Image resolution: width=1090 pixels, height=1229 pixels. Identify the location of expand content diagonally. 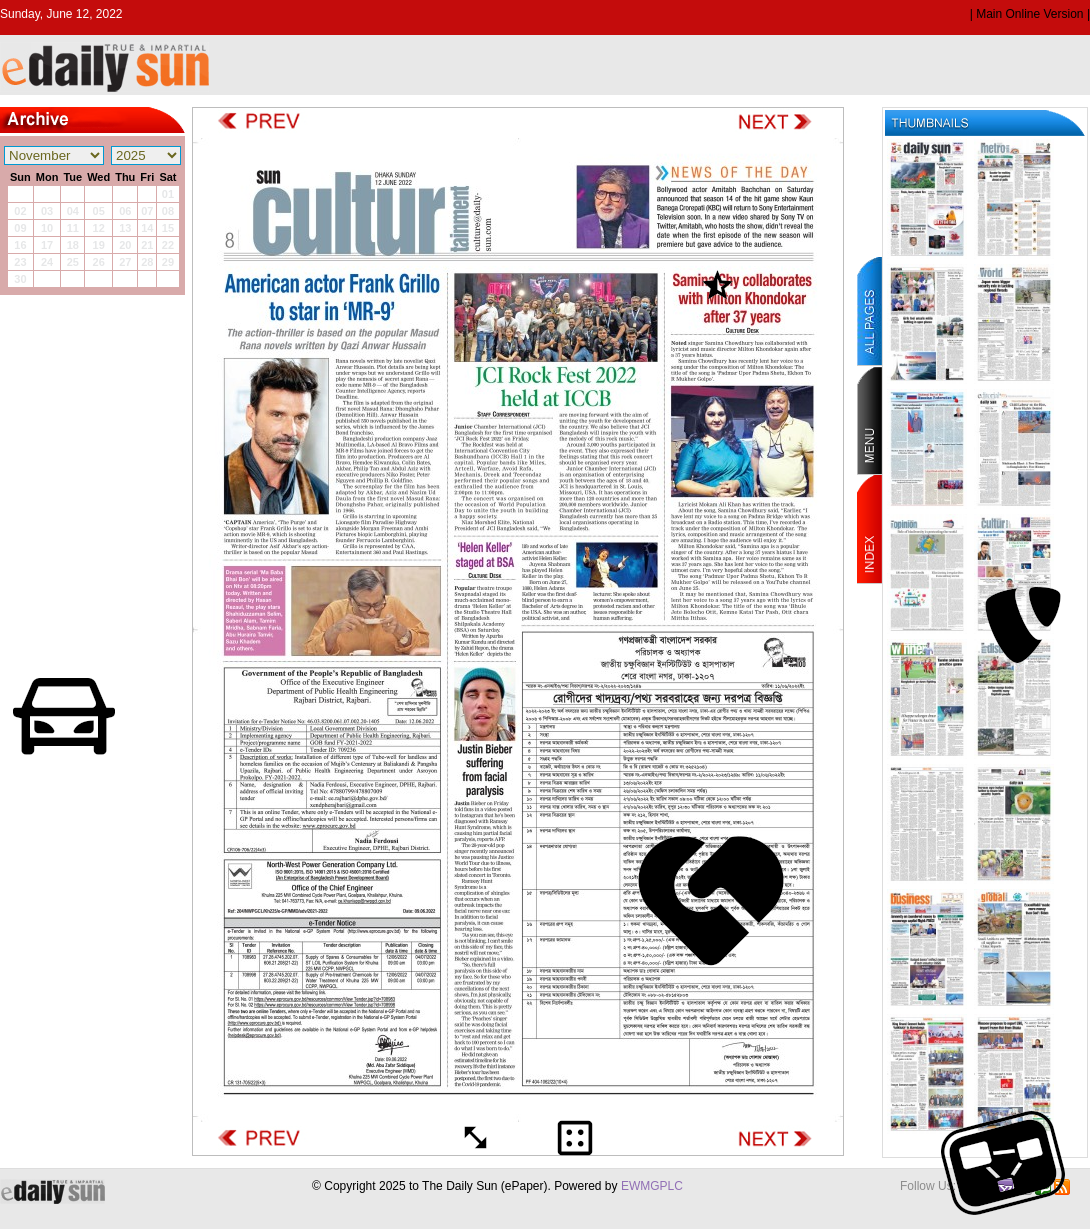
(475, 1137).